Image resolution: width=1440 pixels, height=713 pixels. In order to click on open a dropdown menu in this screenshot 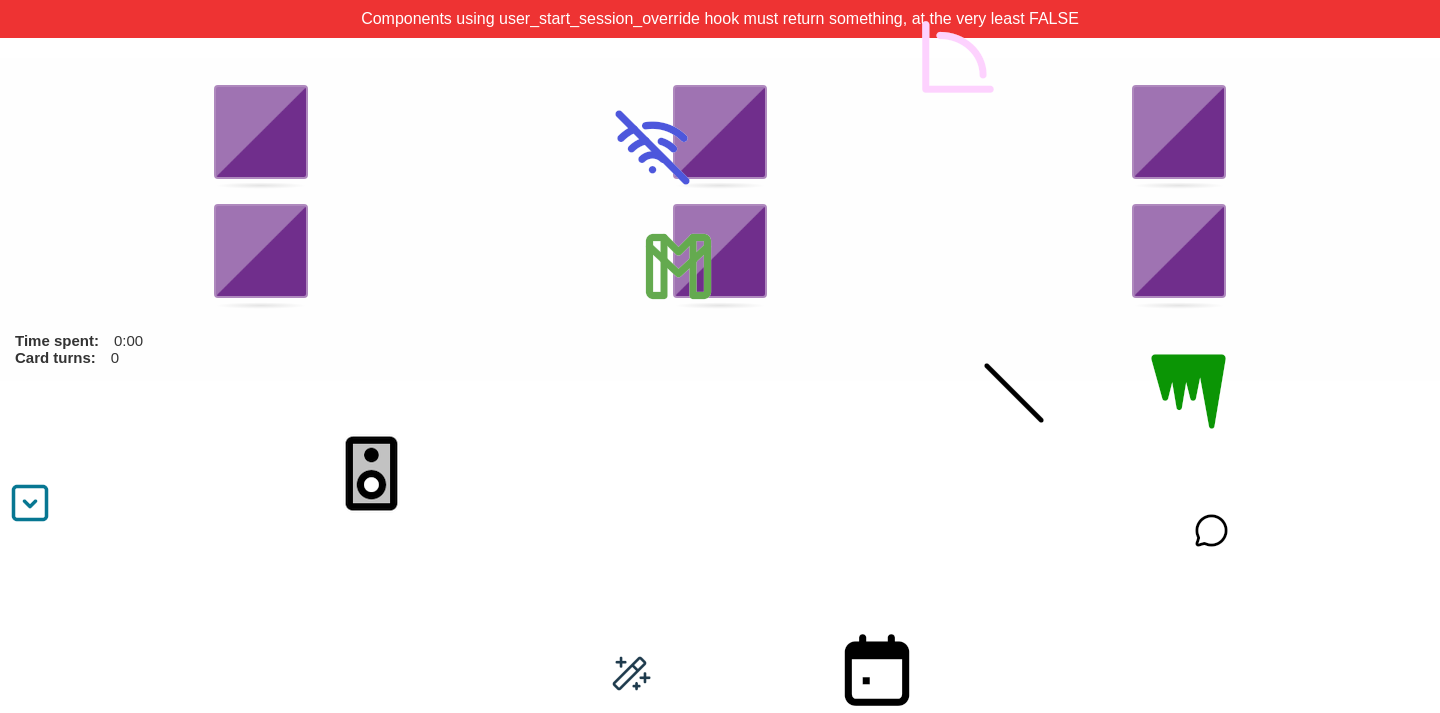, I will do `click(30, 503)`.